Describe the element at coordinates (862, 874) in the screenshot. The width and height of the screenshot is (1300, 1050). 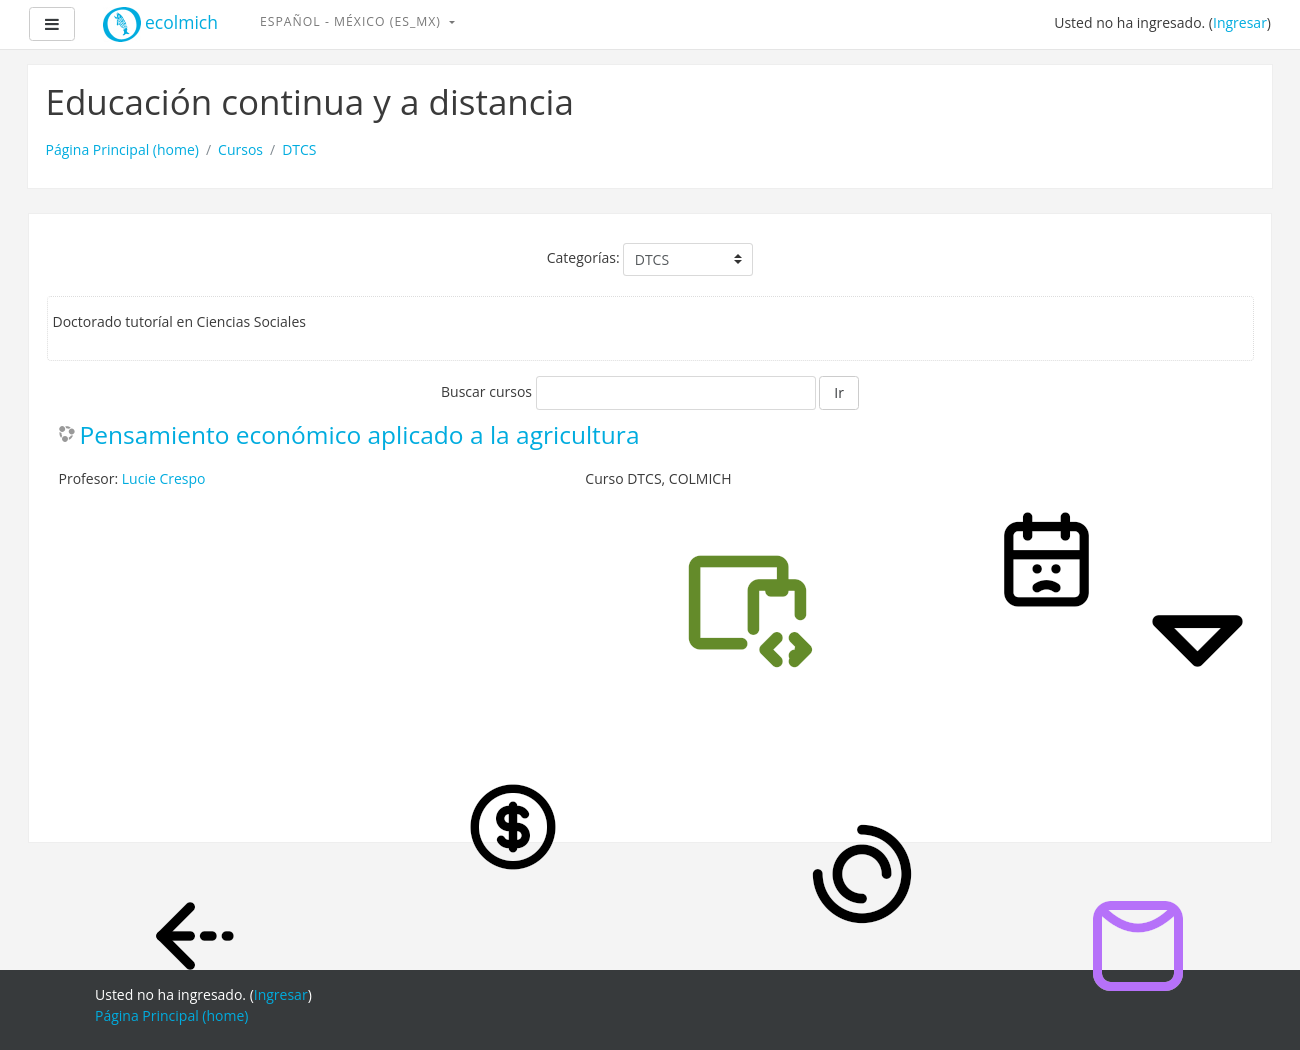
I see `indicates content is loading` at that location.